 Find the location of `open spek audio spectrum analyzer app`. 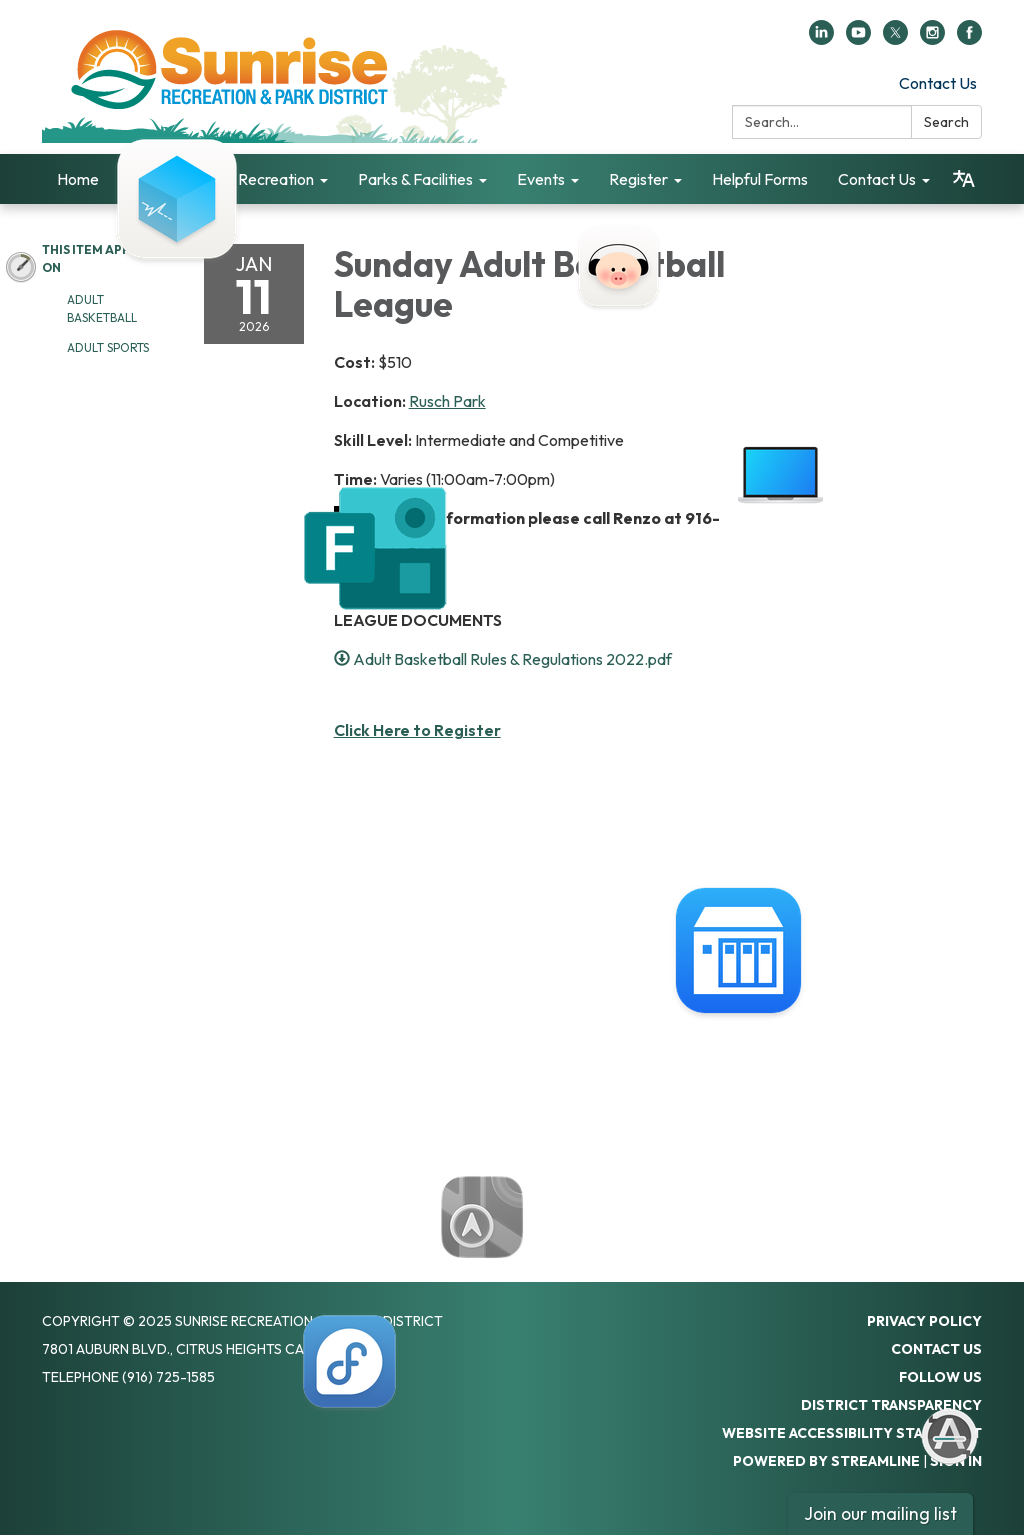

open spek audio spectrum analyzer app is located at coordinates (618, 266).